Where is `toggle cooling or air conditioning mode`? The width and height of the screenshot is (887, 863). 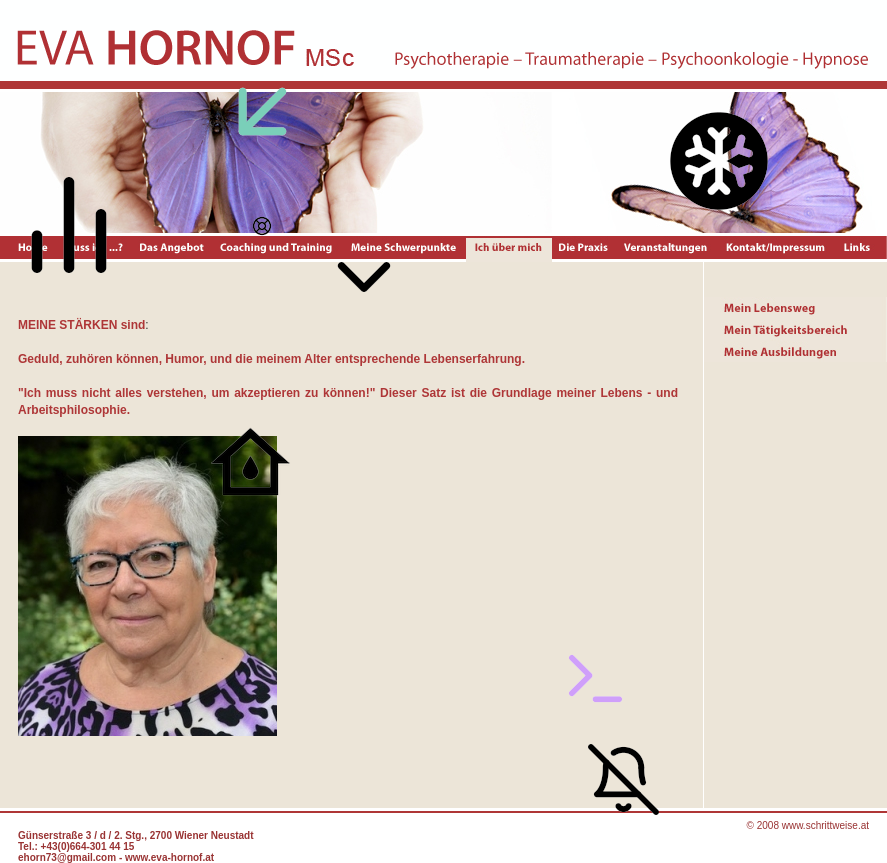 toggle cooling or air conditioning mode is located at coordinates (719, 161).